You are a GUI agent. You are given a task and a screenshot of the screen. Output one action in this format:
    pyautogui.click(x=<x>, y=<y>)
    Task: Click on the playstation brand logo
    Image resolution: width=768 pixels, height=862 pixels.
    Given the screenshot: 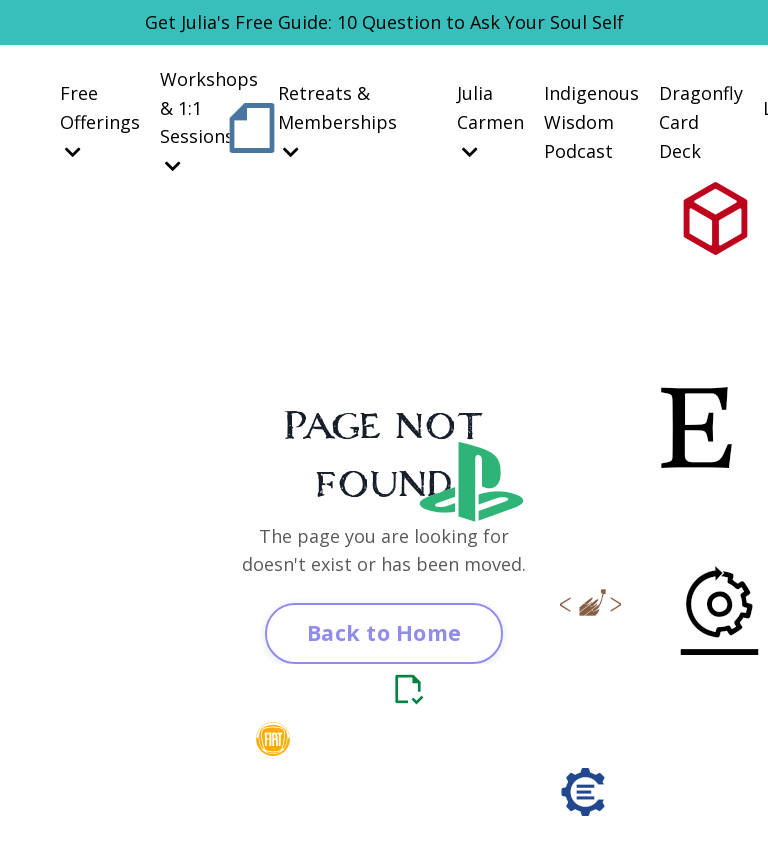 What is the action you would take?
    pyautogui.click(x=472, y=479)
    